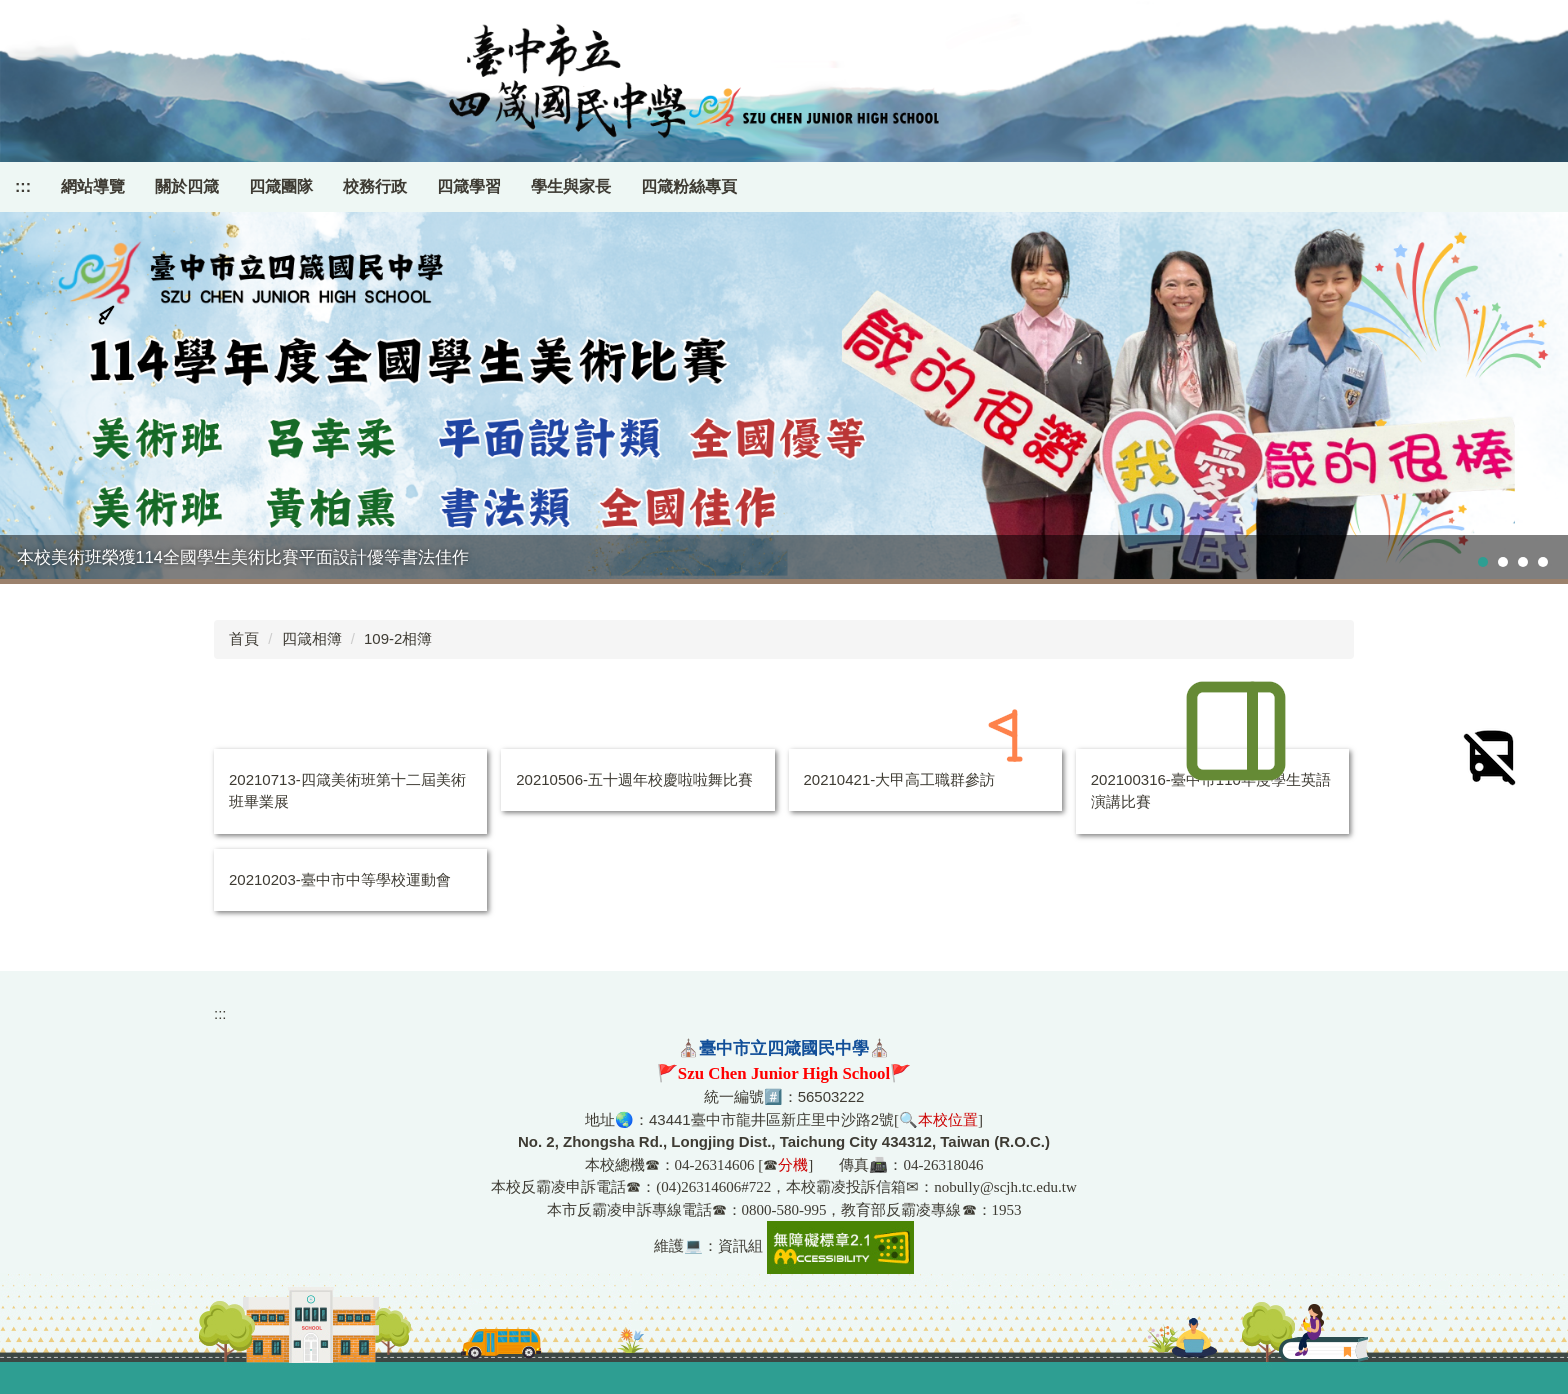 The width and height of the screenshot is (1568, 1394). Describe the element at coordinates (106, 314) in the screenshot. I see `indicates clear or dry weather conditions` at that location.